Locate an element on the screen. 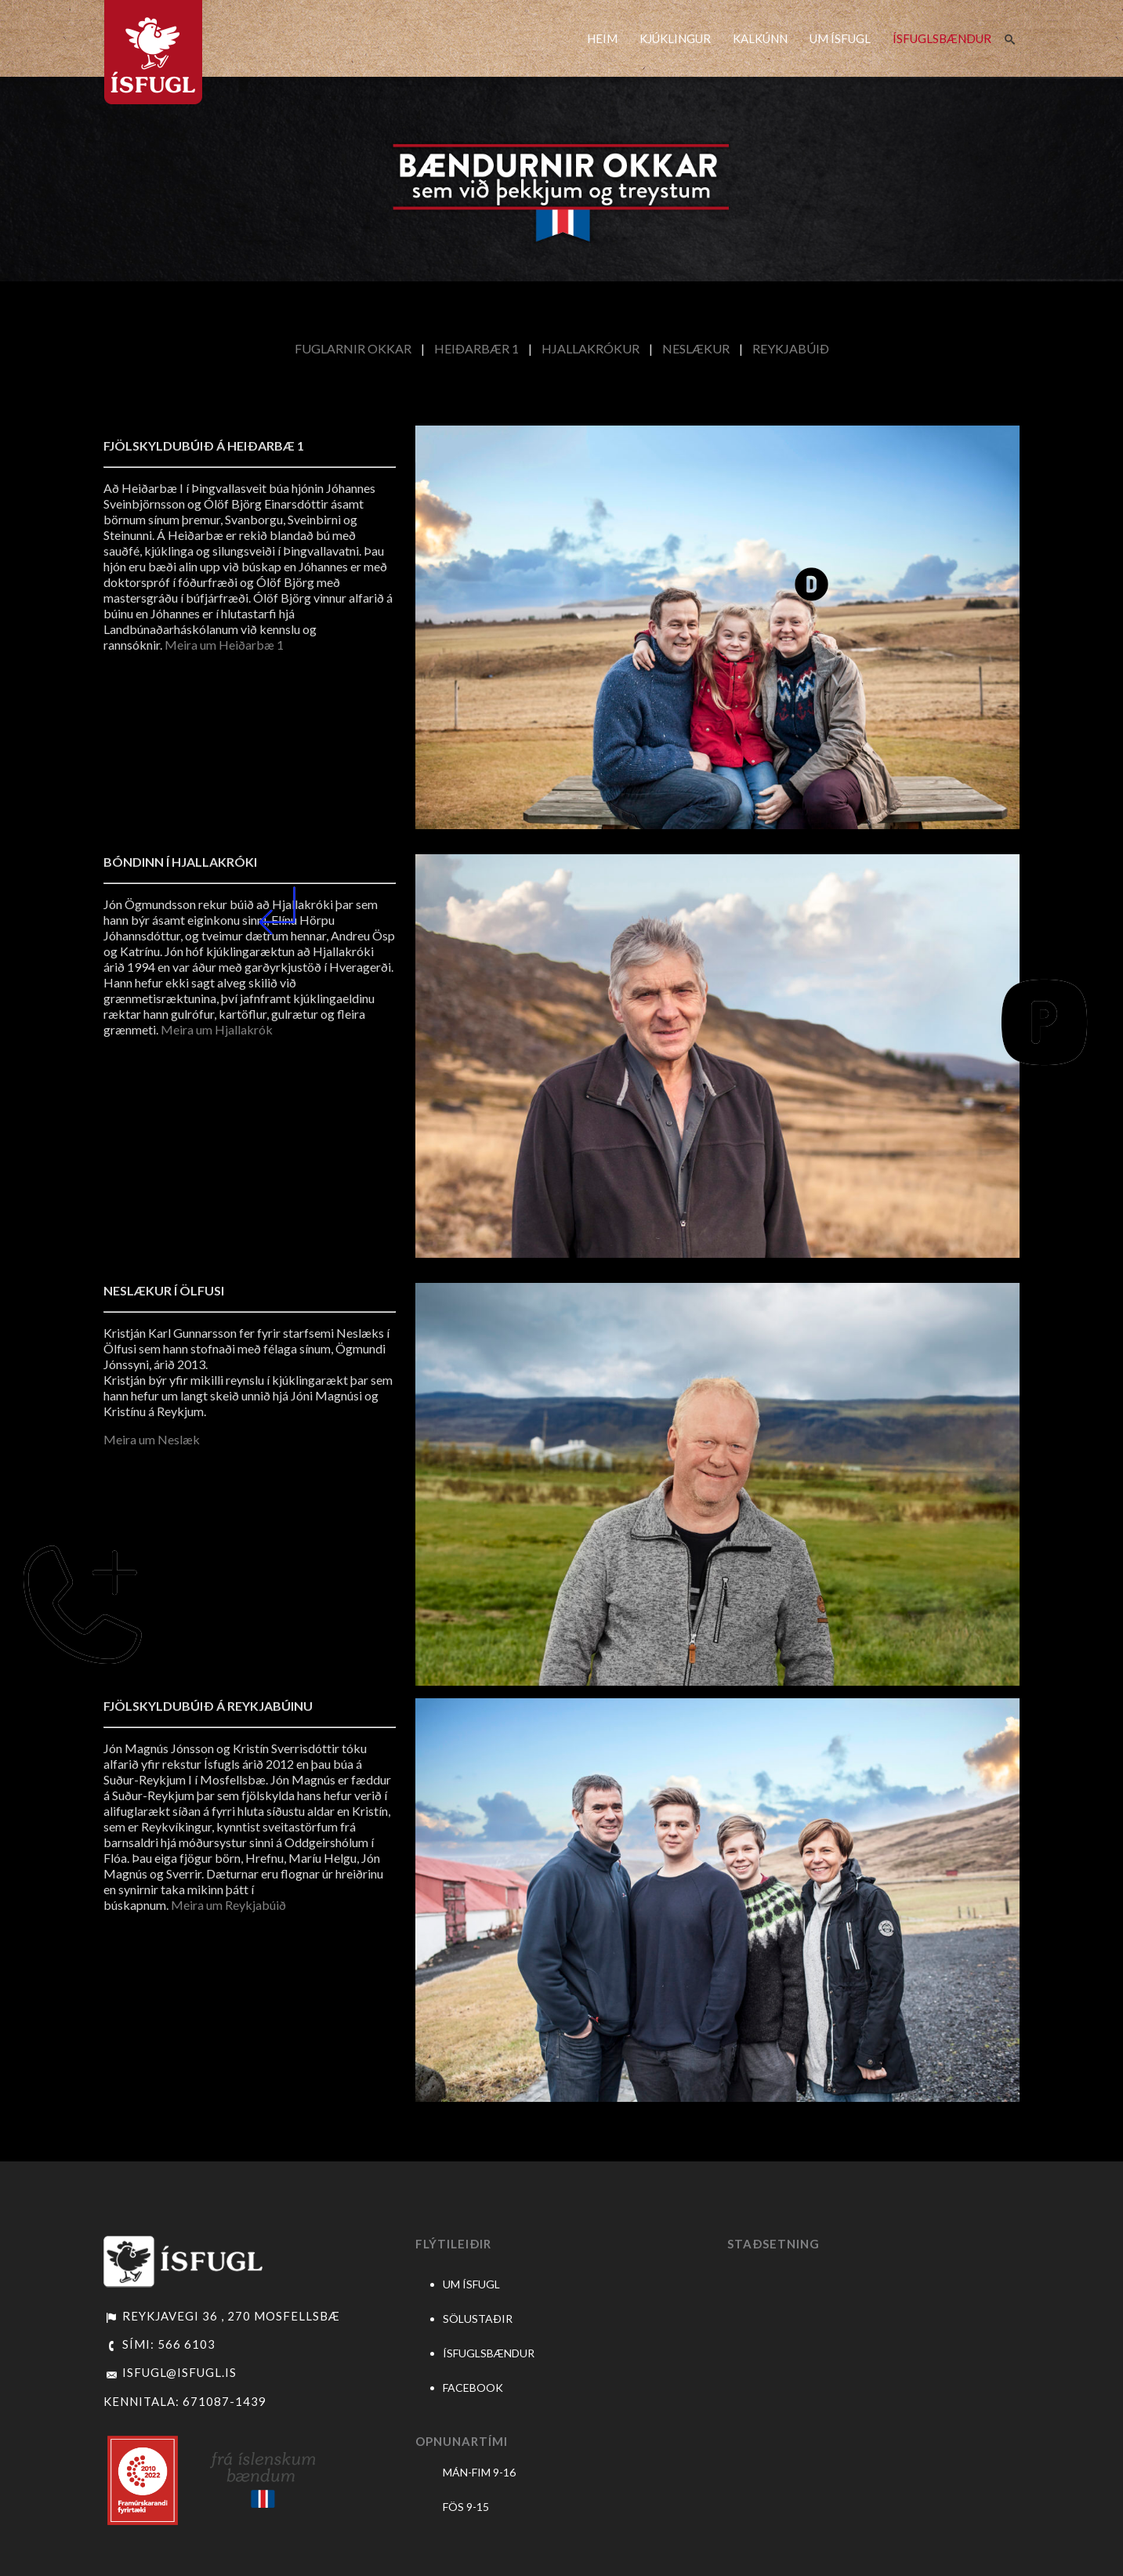  indicates a "D" grade or rating is located at coordinates (811, 584).